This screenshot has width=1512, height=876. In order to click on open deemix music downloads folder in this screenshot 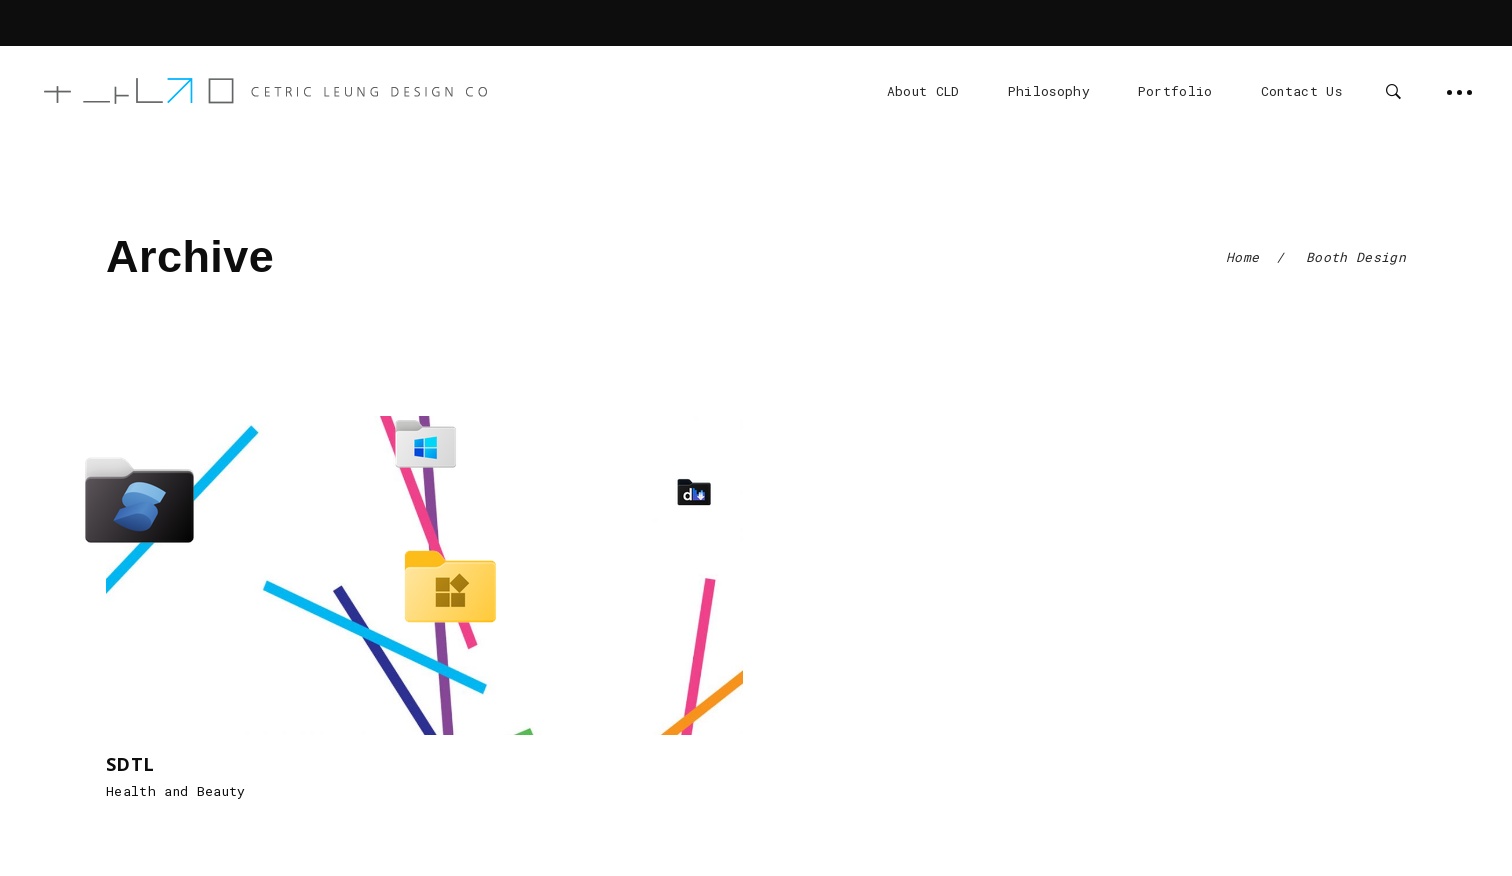, I will do `click(694, 493)`.